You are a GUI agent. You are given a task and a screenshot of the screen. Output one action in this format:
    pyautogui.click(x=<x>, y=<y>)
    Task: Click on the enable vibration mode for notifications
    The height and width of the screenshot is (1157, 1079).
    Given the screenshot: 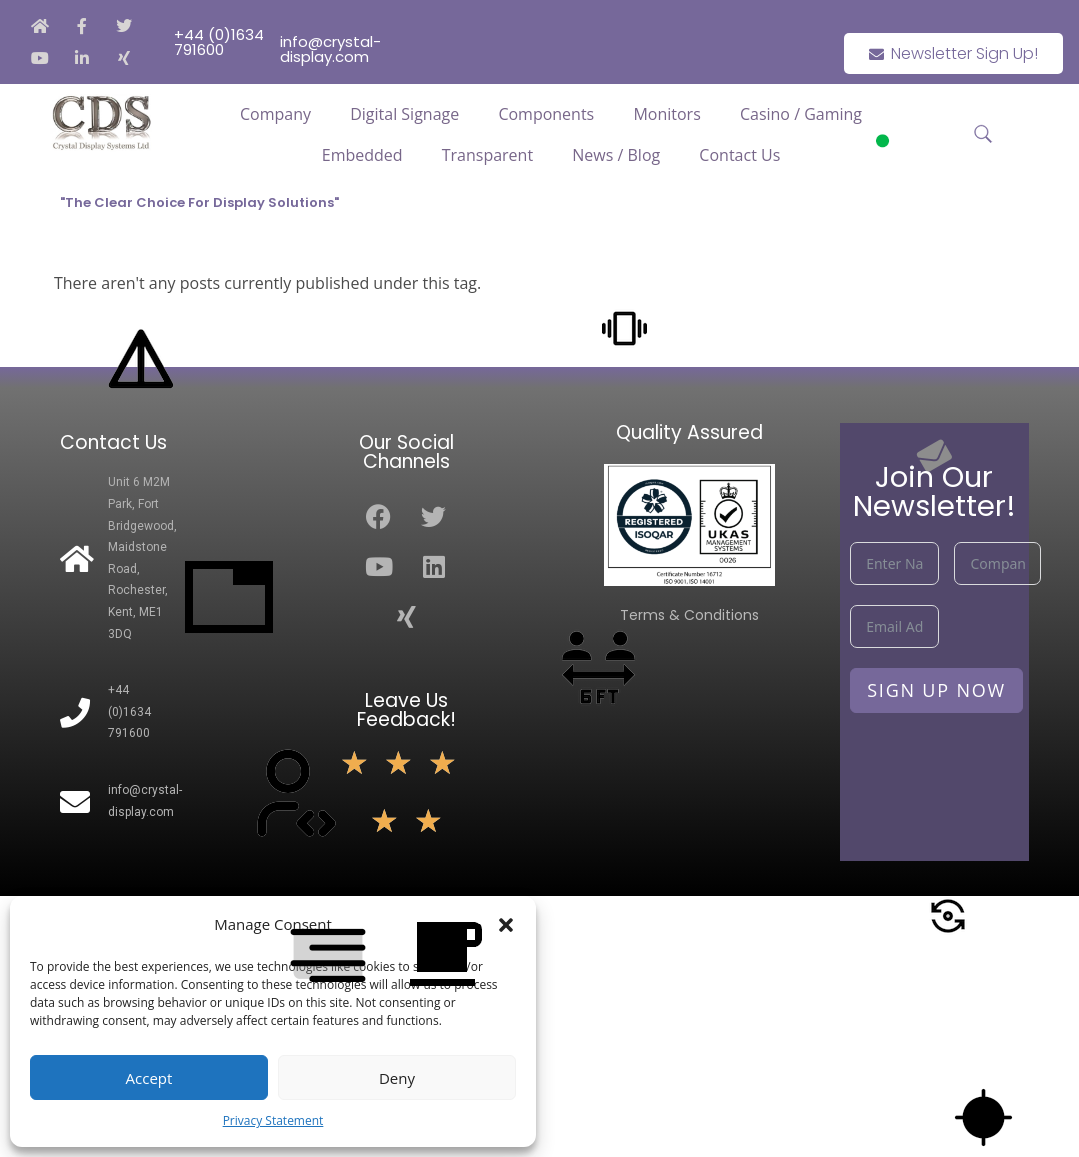 What is the action you would take?
    pyautogui.click(x=624, y=328)
    